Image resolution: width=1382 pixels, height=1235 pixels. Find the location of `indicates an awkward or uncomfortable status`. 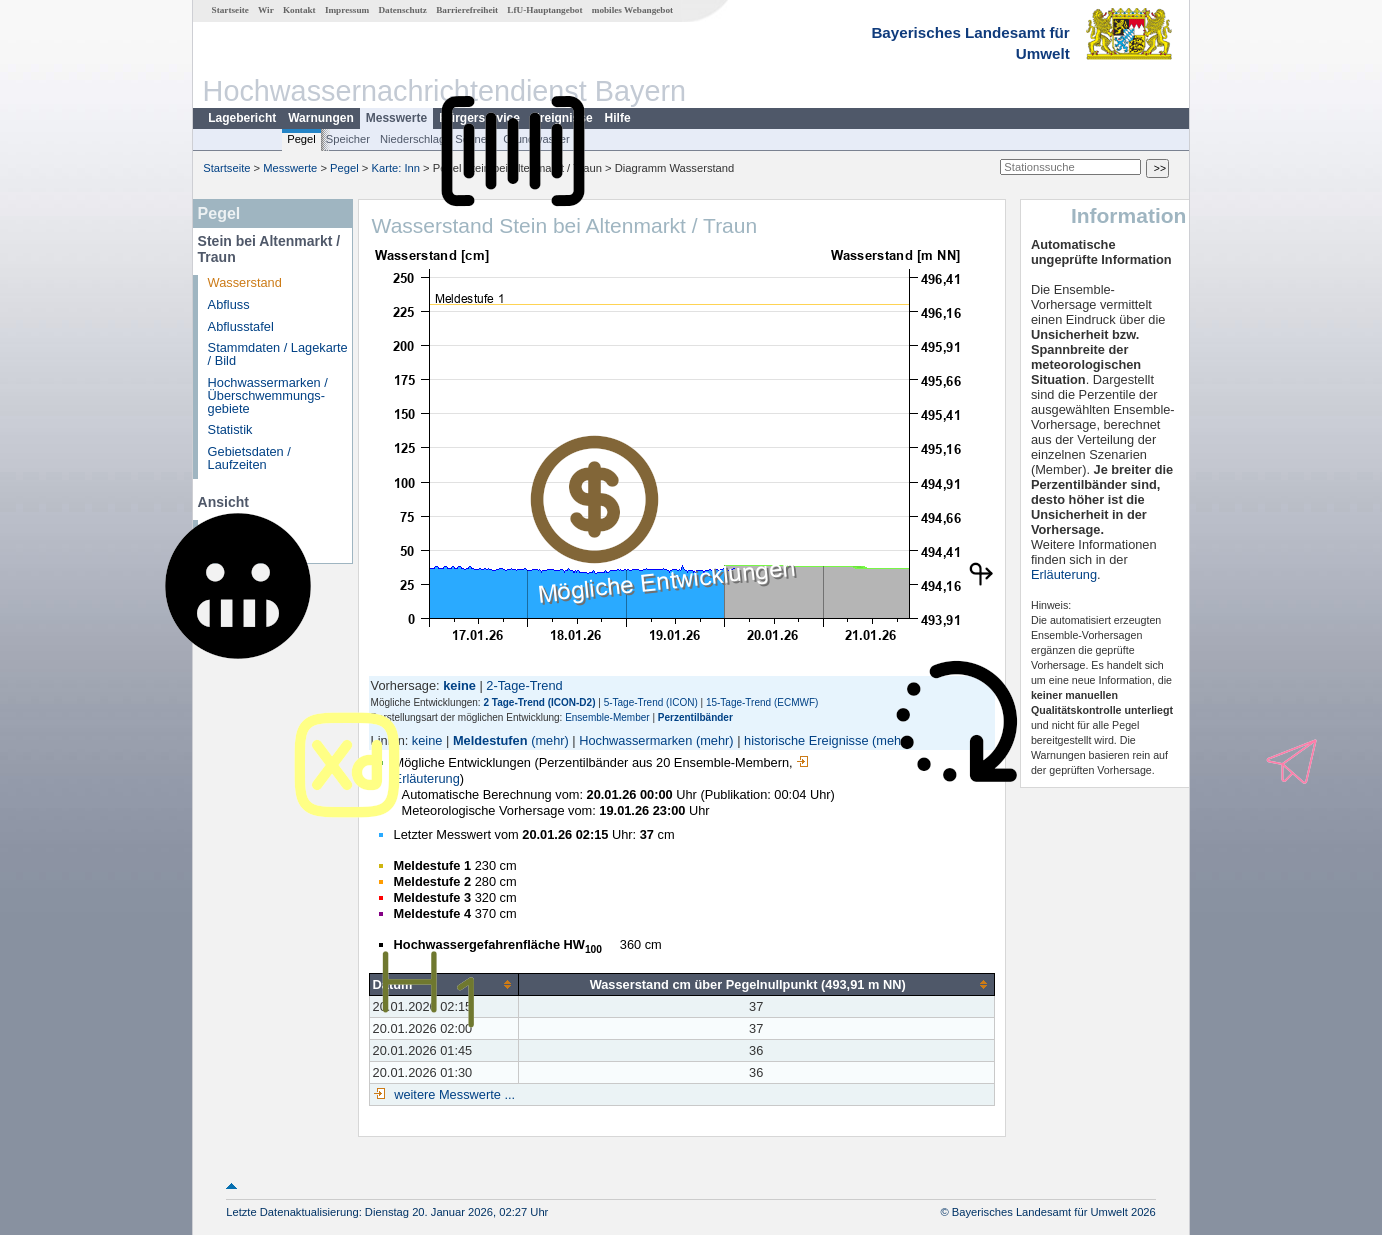

indicates an awkward or uncomfortable status is located at coordinates (238, 586).